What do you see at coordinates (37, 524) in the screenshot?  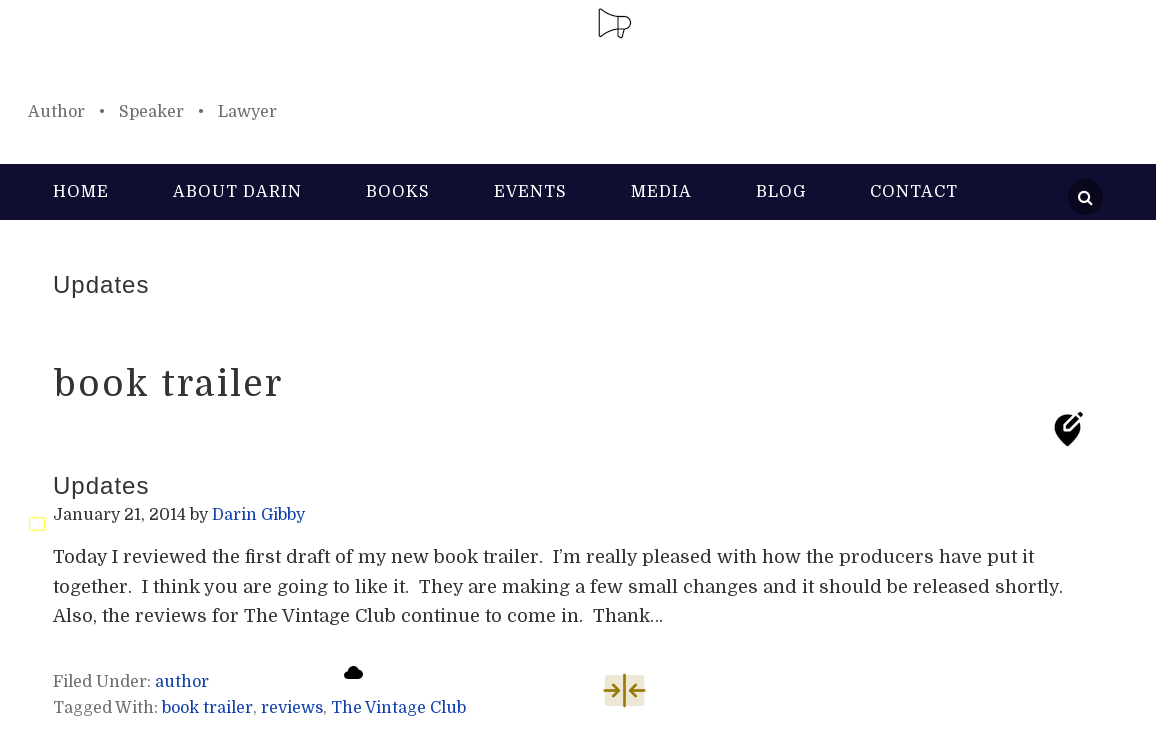 I see `represents a container or frame element` at bounding box center [37, 524].